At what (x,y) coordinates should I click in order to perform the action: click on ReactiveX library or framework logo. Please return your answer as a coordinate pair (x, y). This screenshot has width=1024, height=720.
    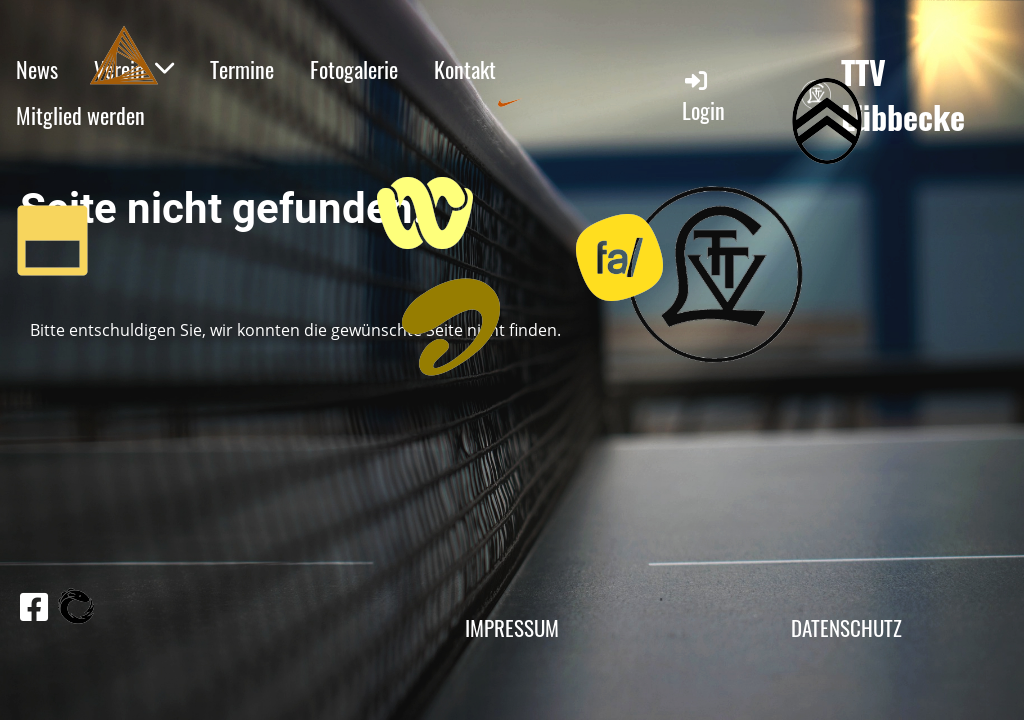
    Looking at the image, I should click on (76, 606).